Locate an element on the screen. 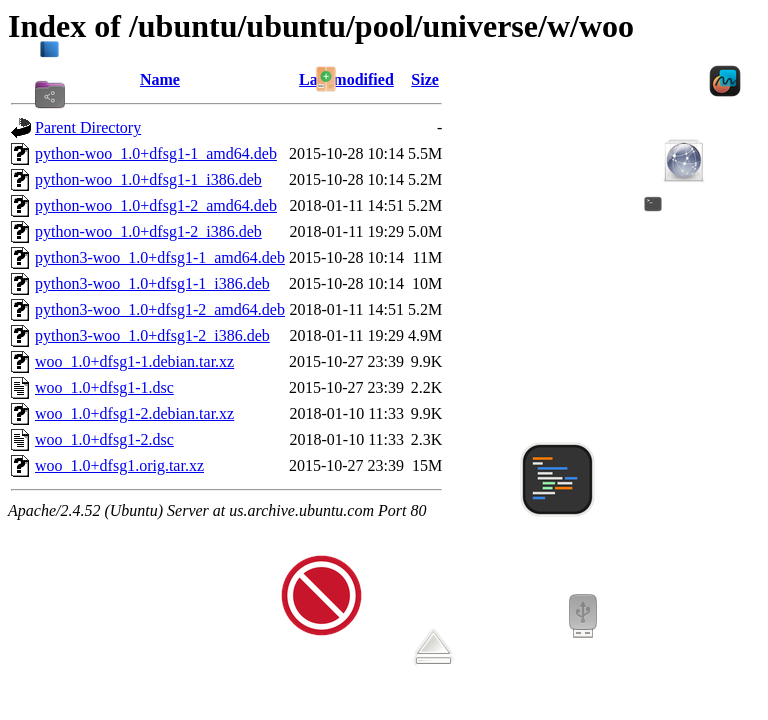 This screenshot has width=768, height=720. connect to a network file server is located at coordinates (684, 161).